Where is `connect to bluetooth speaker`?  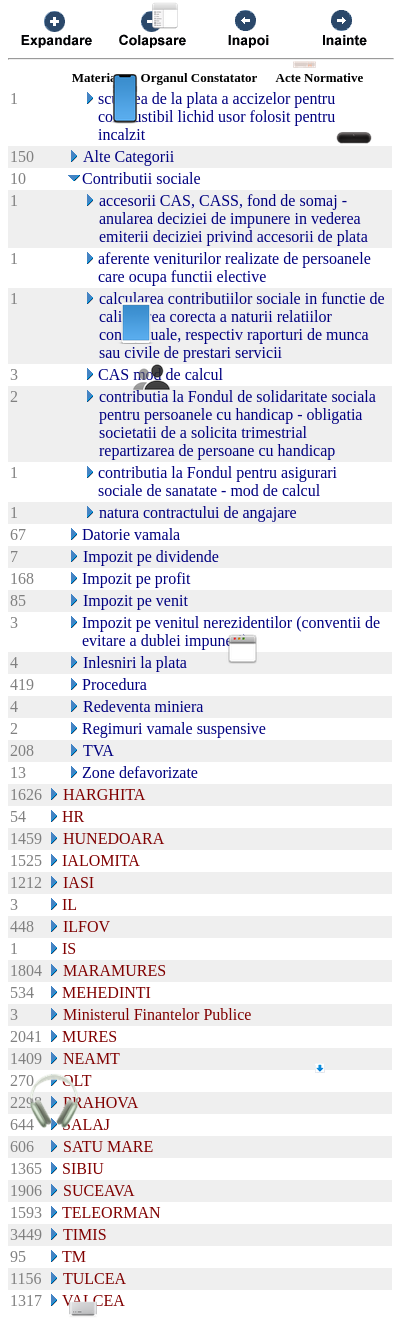
connect to bluetooth speaker is located at coordinates (354, 138).